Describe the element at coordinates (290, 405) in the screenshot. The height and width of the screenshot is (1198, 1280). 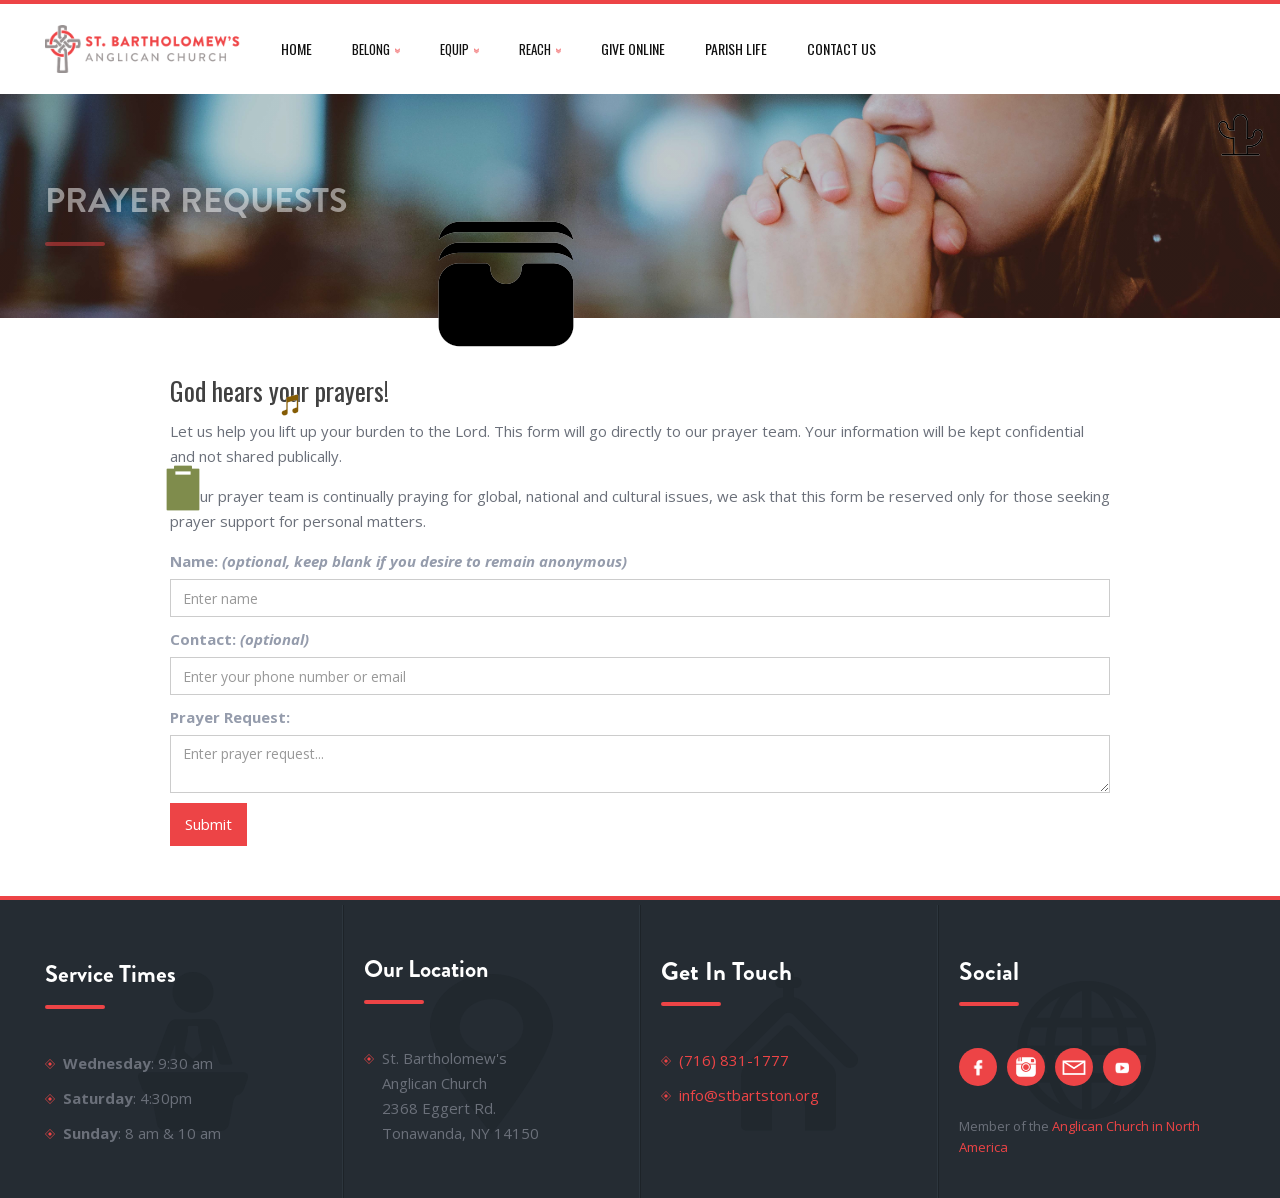
I see `open music player or library` at that location.